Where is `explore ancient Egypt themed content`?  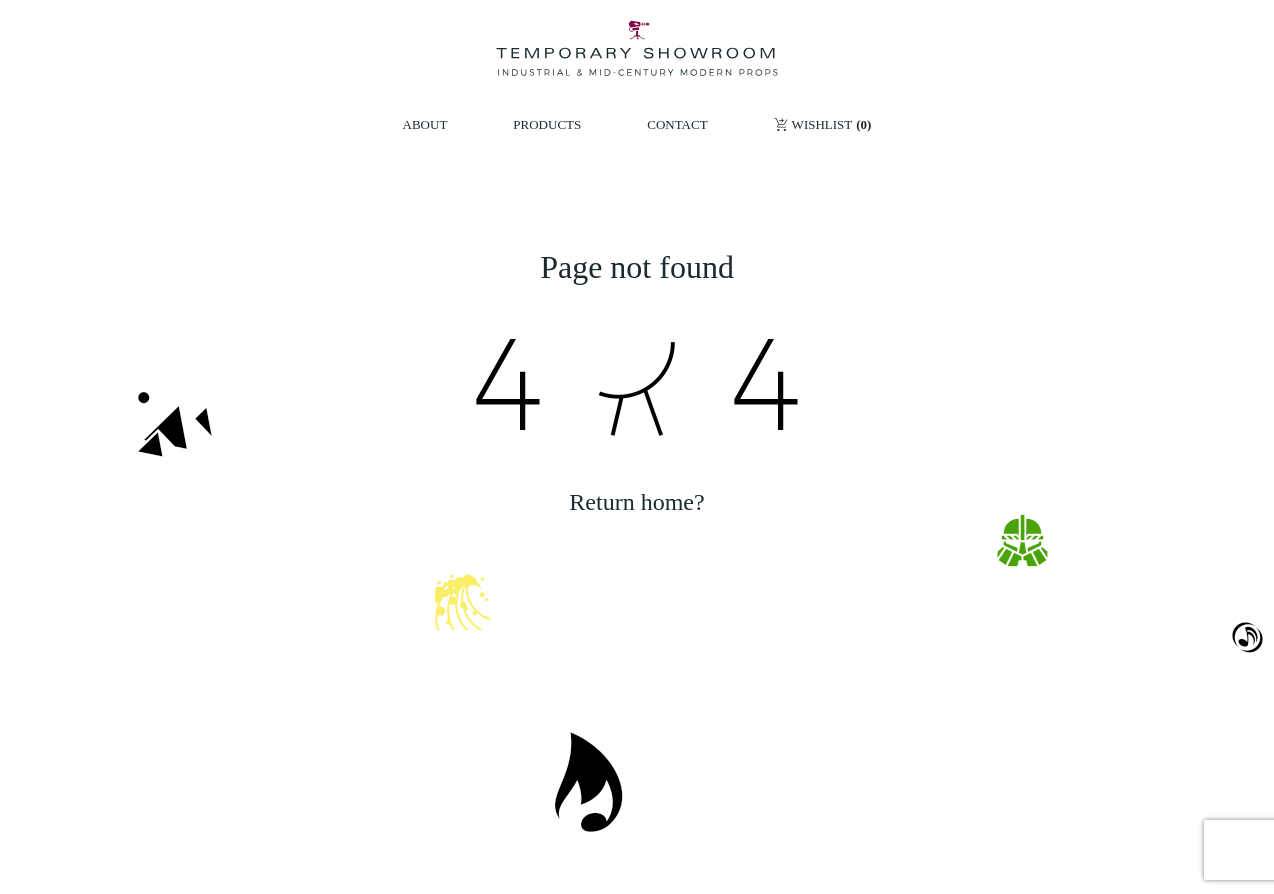 explore ancient Egypt themed content is located at coordinates (175, 428).